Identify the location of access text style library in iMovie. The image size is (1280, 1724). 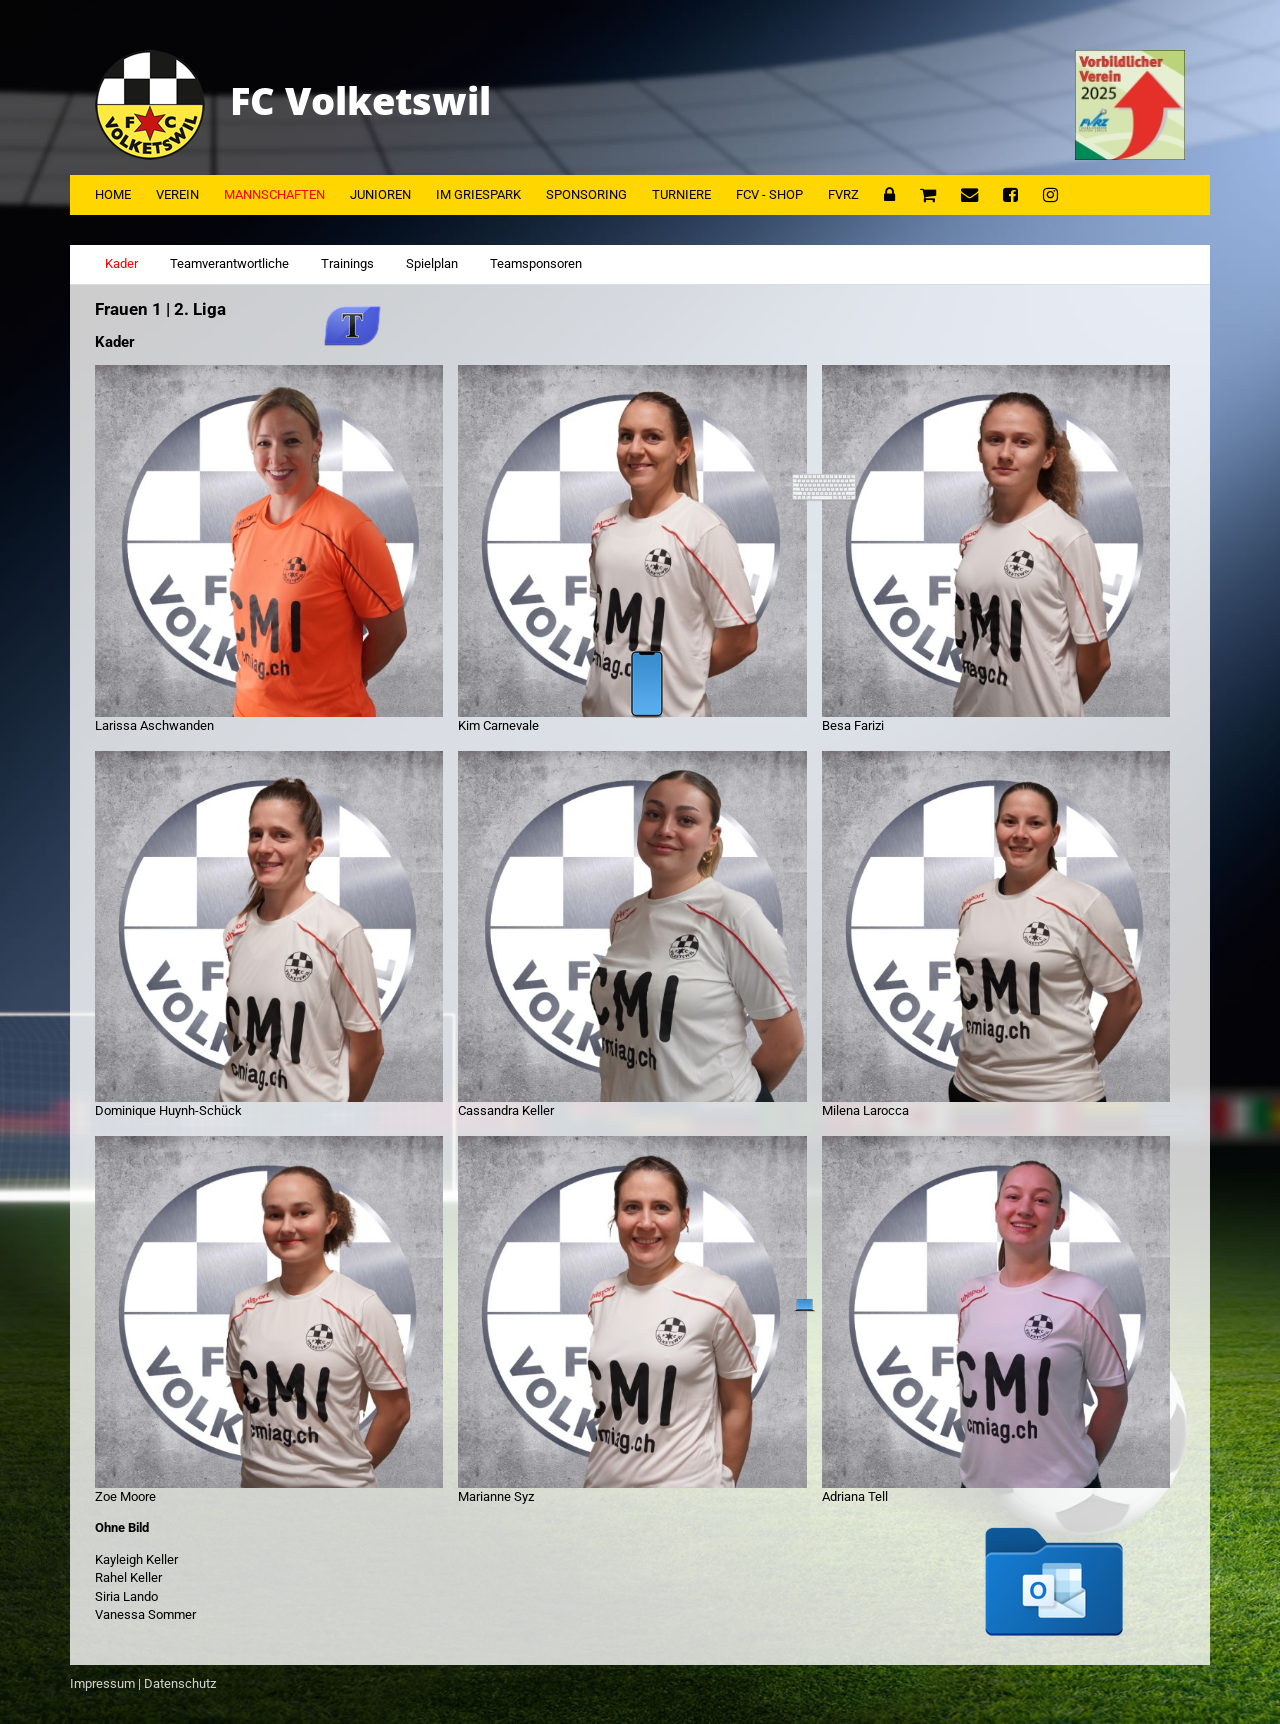
(352, 325).